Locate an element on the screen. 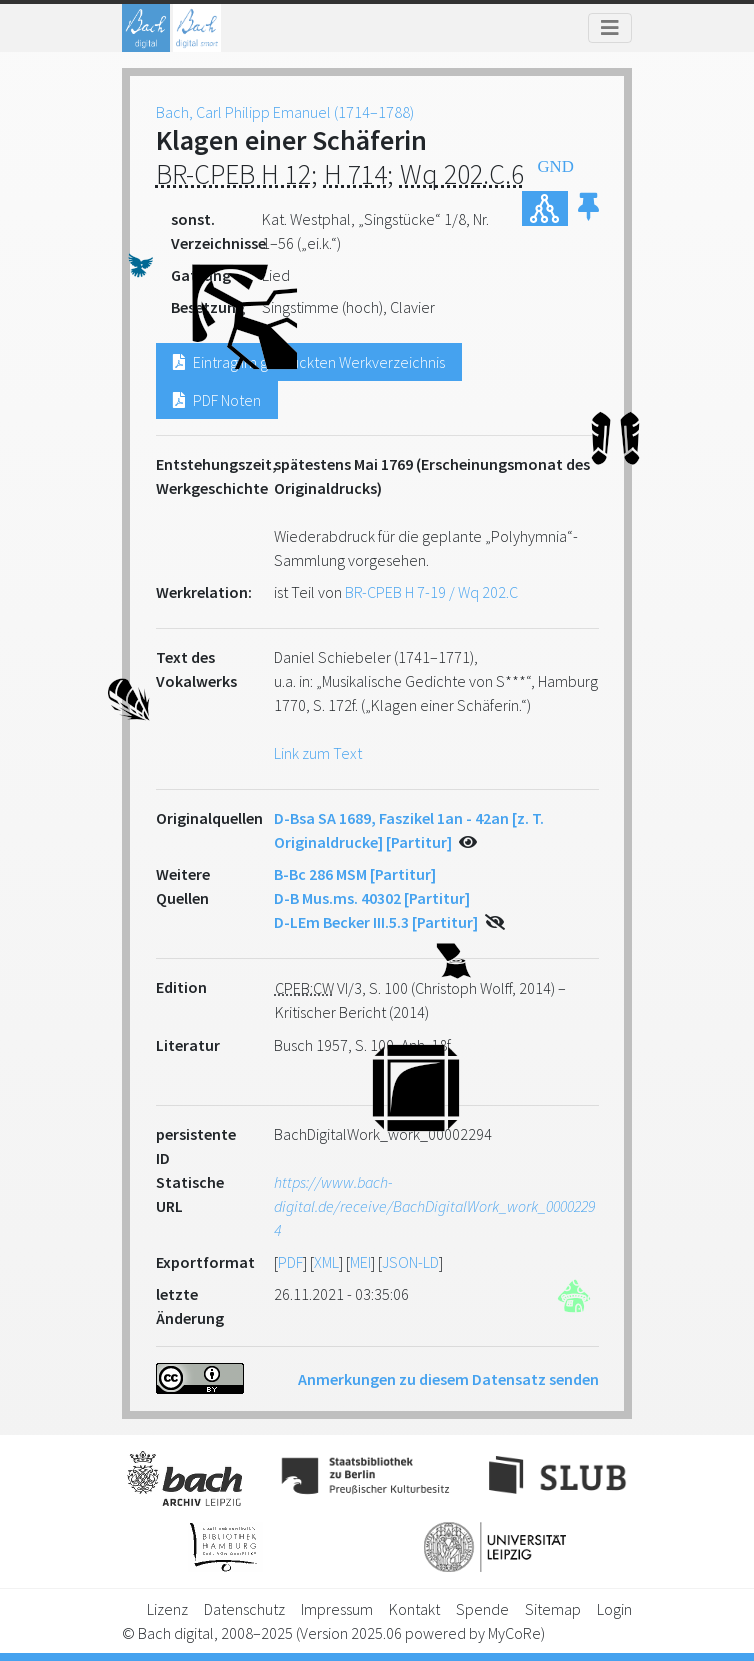 This screenshot has height=1661, width=754. indicates an amethyst gem resource or currency is located at coordinates (416, 1088).